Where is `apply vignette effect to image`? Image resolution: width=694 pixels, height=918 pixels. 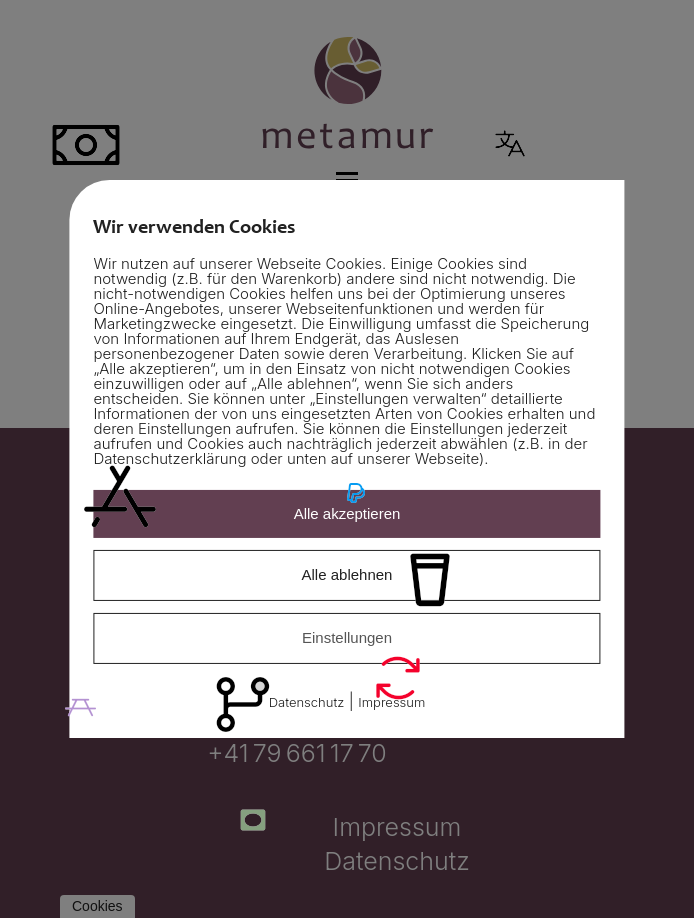 apply vignette effect to image is located at coordinates (253, 820).